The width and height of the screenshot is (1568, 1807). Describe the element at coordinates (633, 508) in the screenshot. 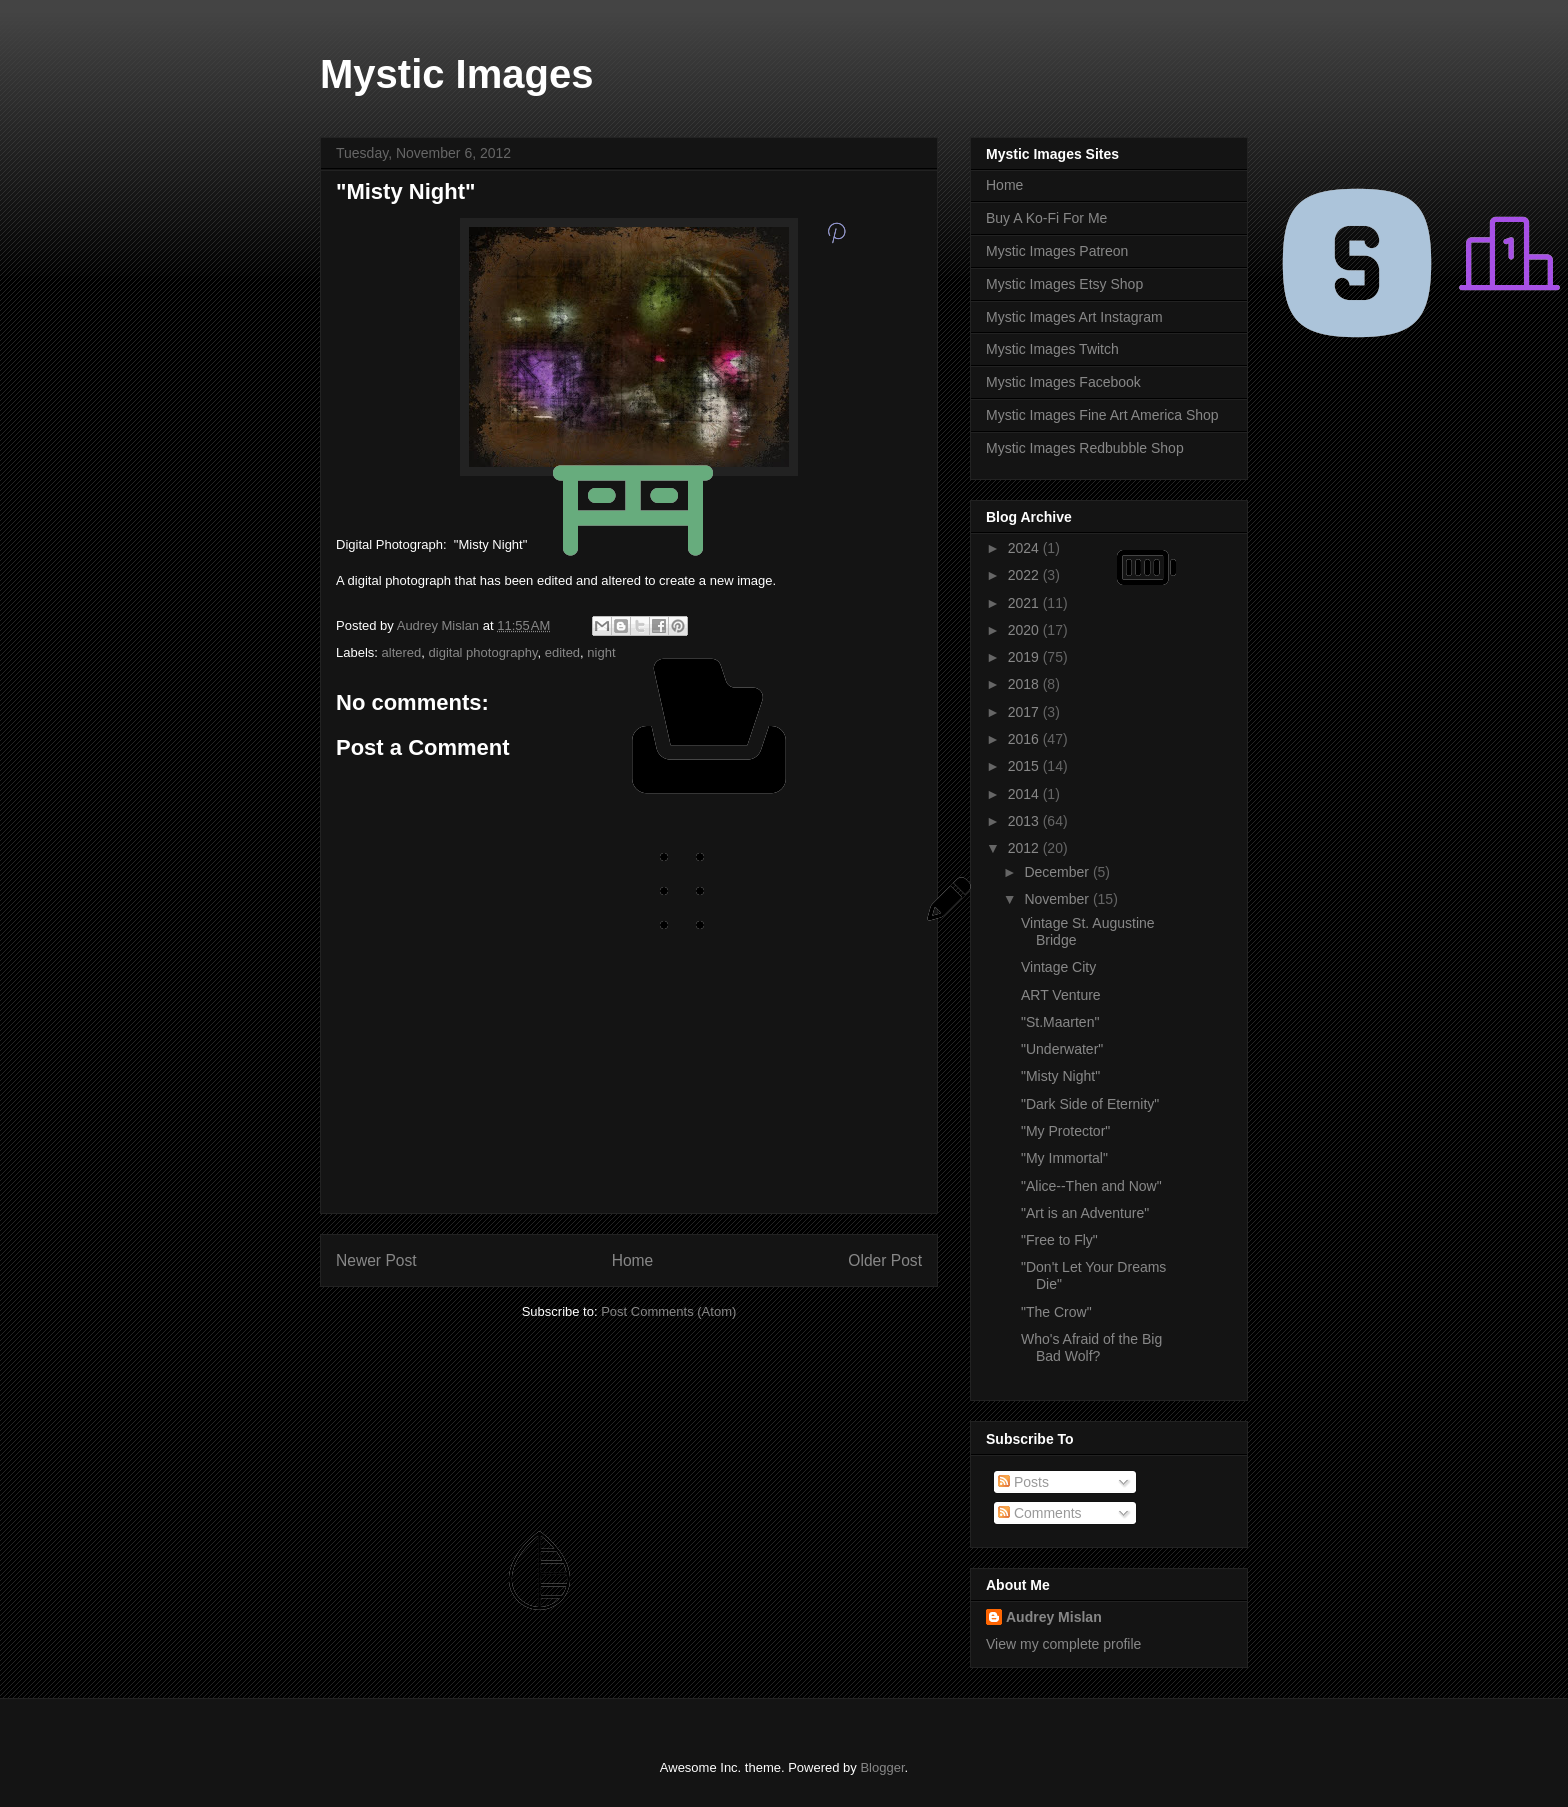

I see `access workspace or desk settings` at that location.